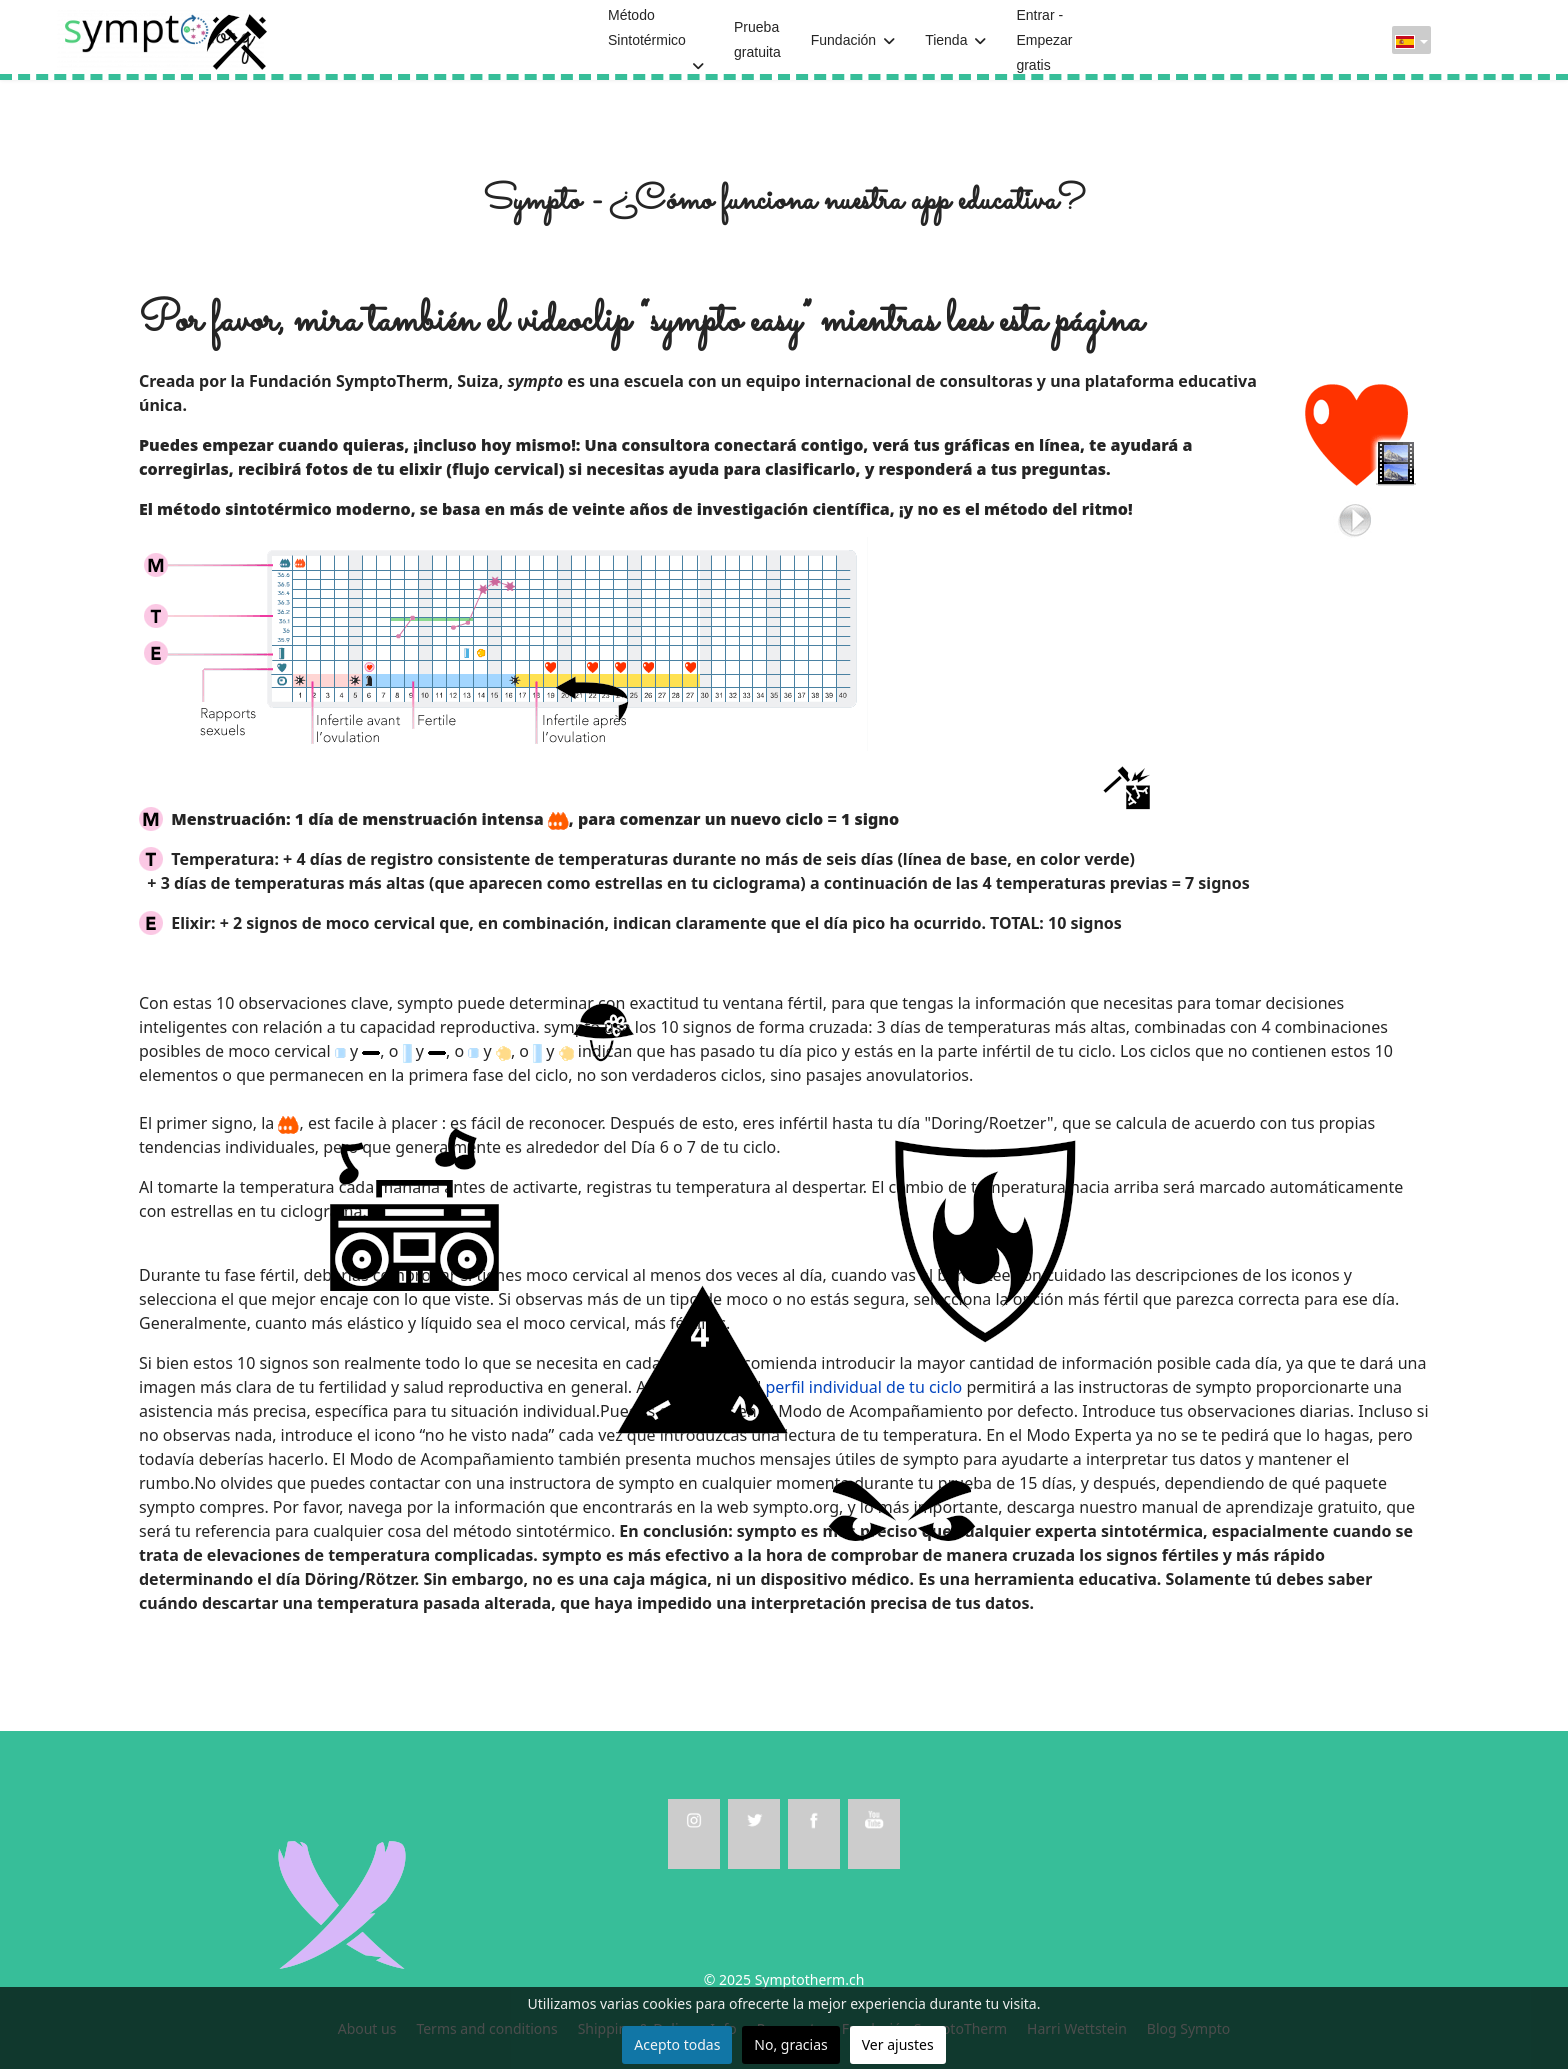  What do you see at coordinates (237, 42) in the screenshot?
I see `access stone crafting menu` at bounding box center [237, 42].